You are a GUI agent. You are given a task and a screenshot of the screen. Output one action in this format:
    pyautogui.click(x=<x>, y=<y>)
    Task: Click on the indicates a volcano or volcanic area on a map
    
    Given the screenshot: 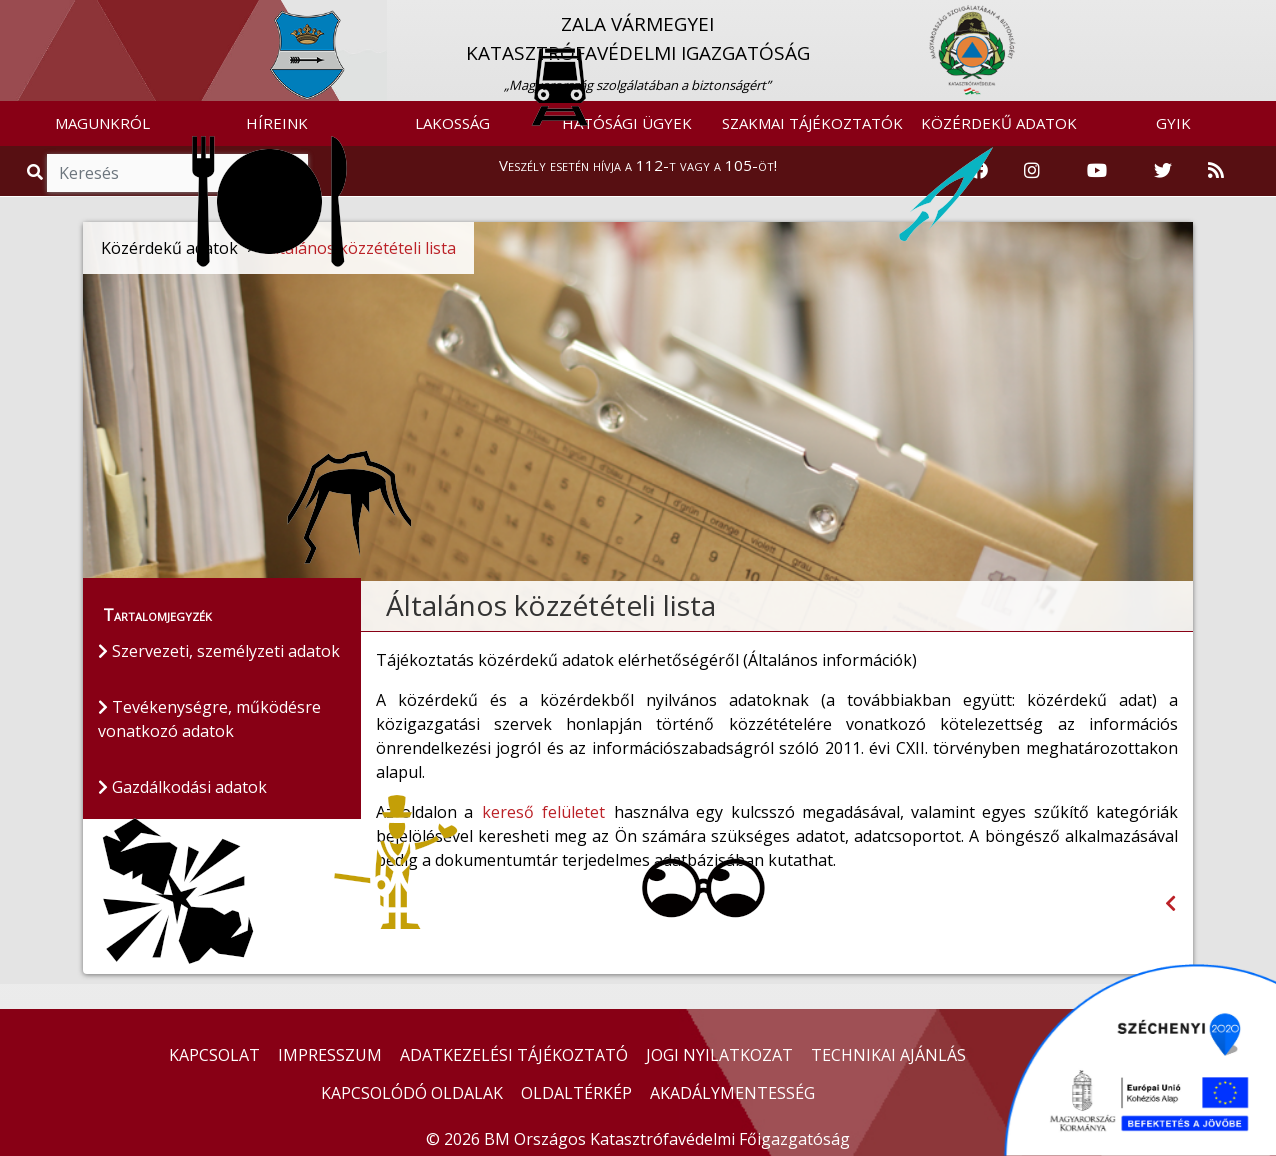 What is the action you would take?
    pyautogui.click(x=349, y=501)
    